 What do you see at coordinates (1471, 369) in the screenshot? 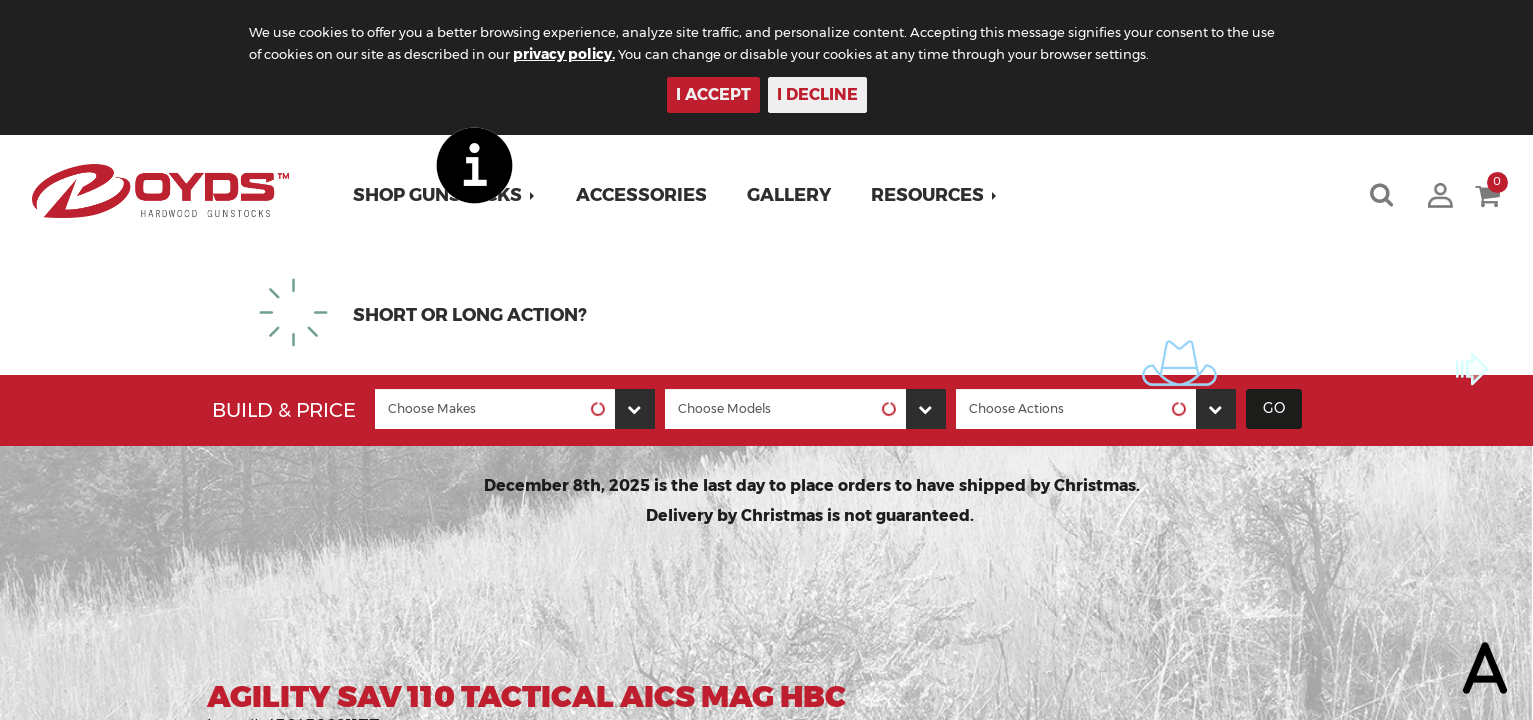
I see `skip forward or advance to next item` at bounding box center [1471, 369].